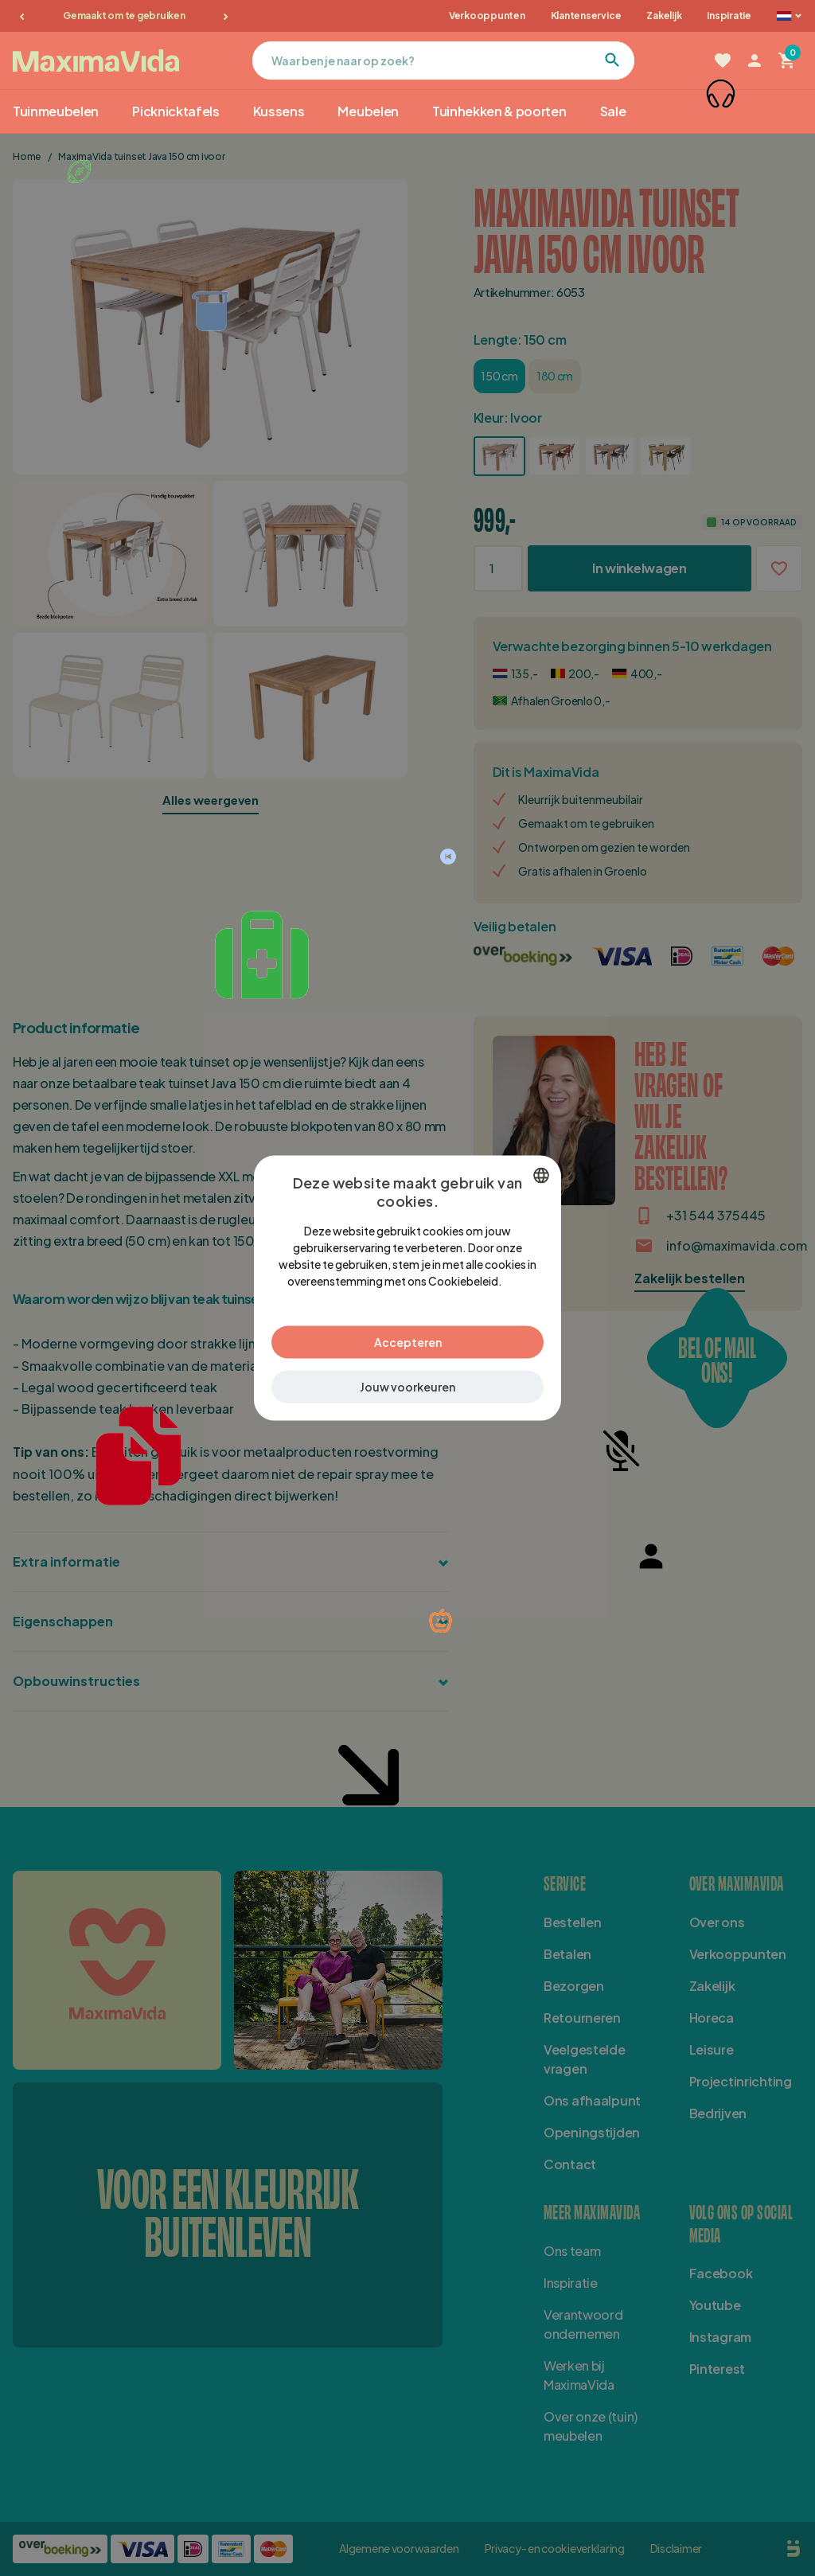 The width and height of the screenshot is (815, 2576). I want to click on mute your microphone, so click(620, 1450).